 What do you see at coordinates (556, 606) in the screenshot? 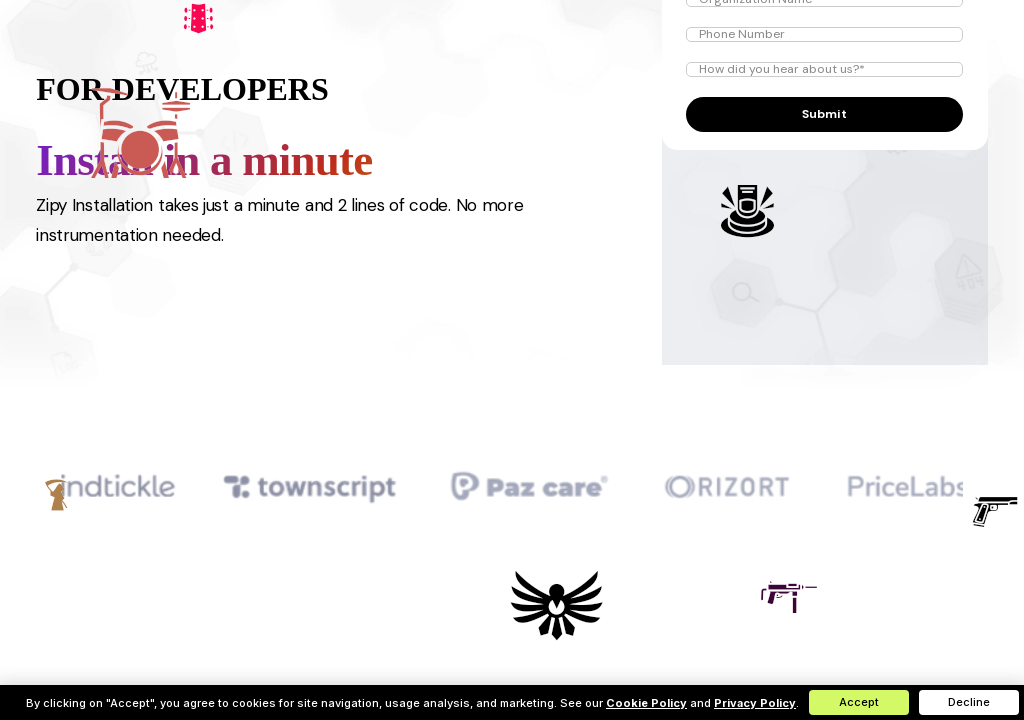
I see `symbol representing freedom or liberation theme` at bounding box center [556, 606].